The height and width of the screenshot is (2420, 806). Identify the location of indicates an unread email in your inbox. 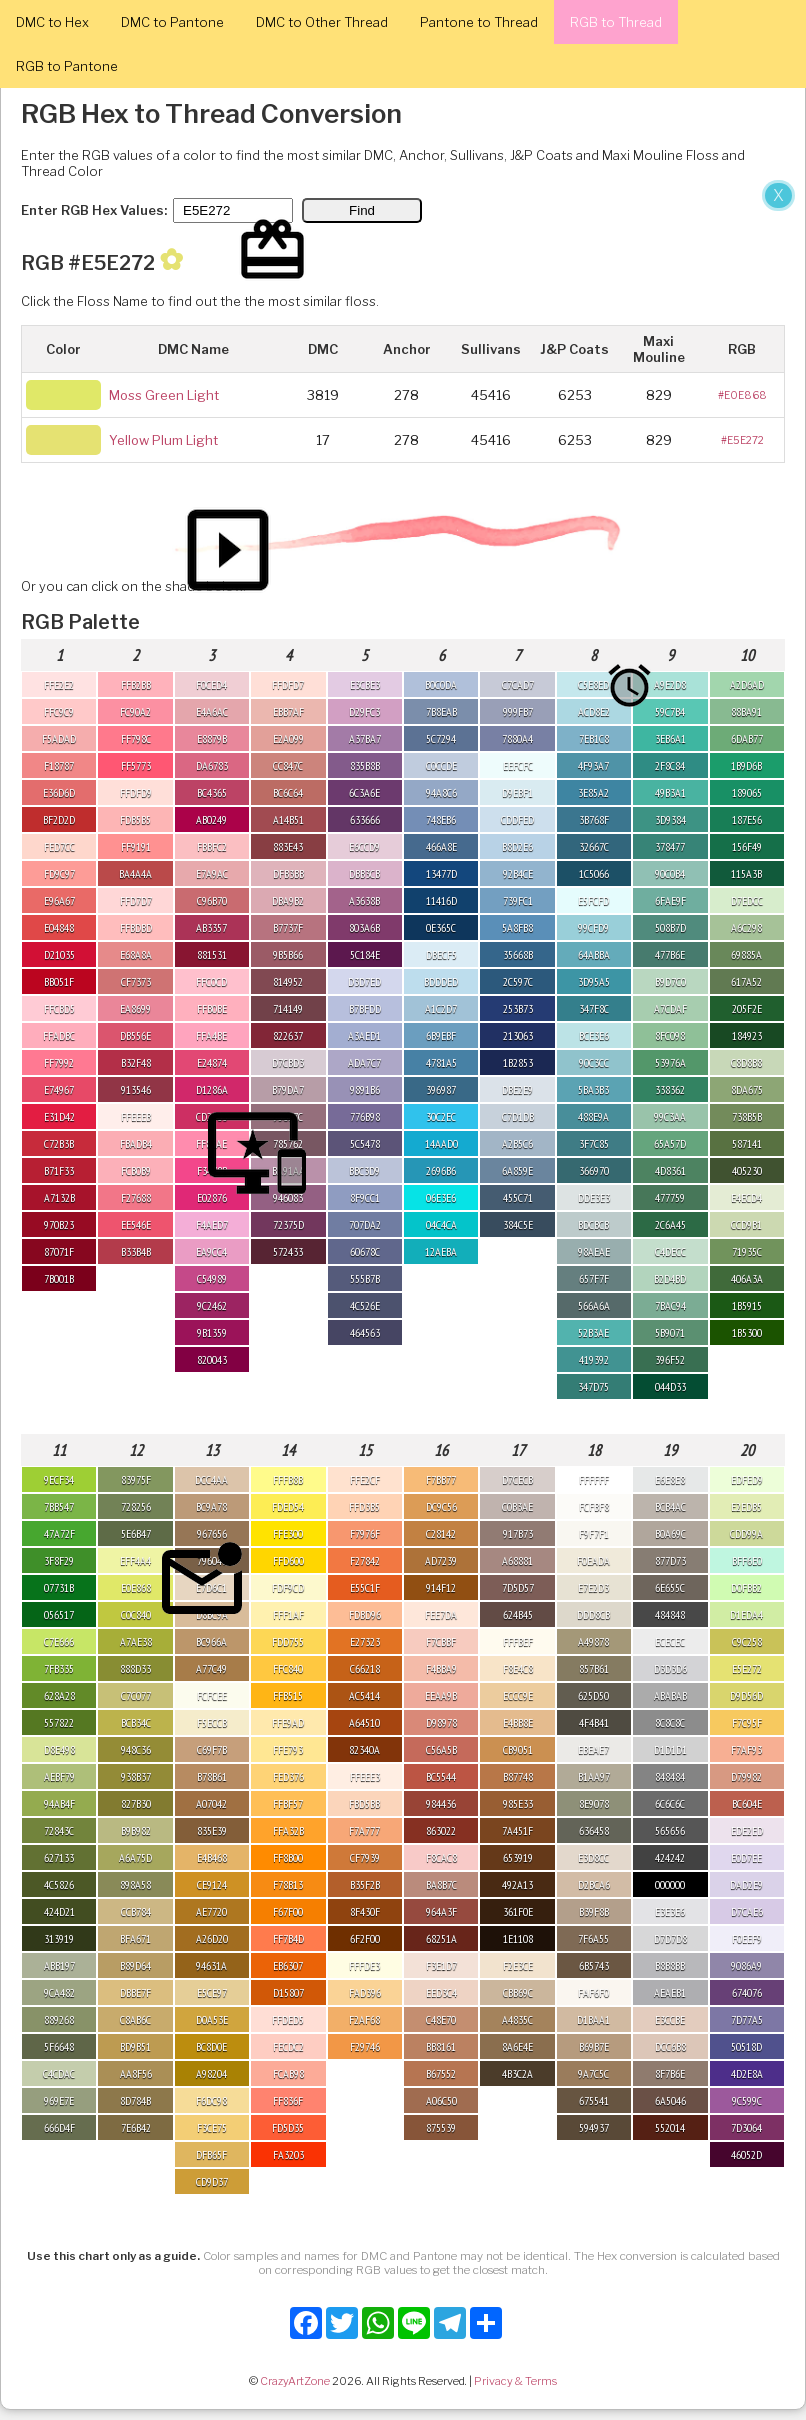
(202, 1582).